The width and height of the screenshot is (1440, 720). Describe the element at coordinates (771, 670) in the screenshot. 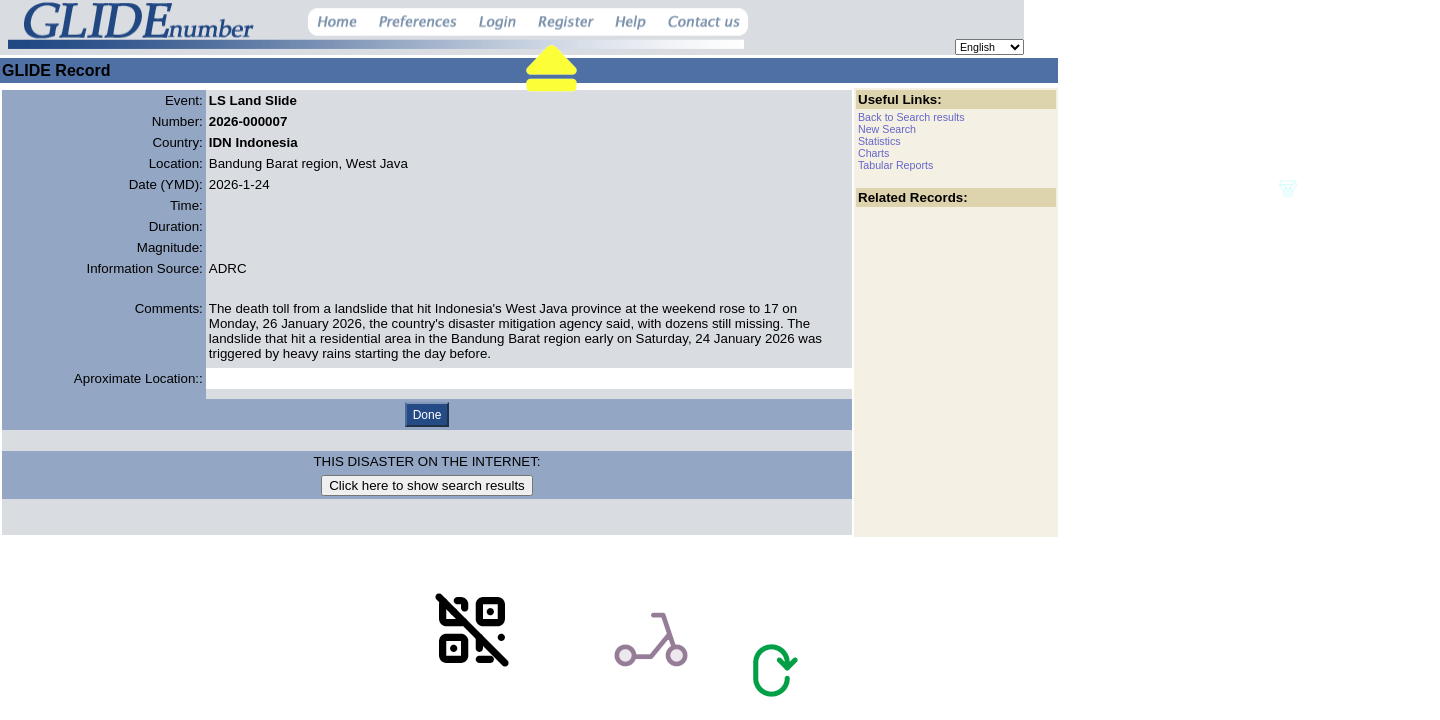

I see `refresh or reload content` at that location.